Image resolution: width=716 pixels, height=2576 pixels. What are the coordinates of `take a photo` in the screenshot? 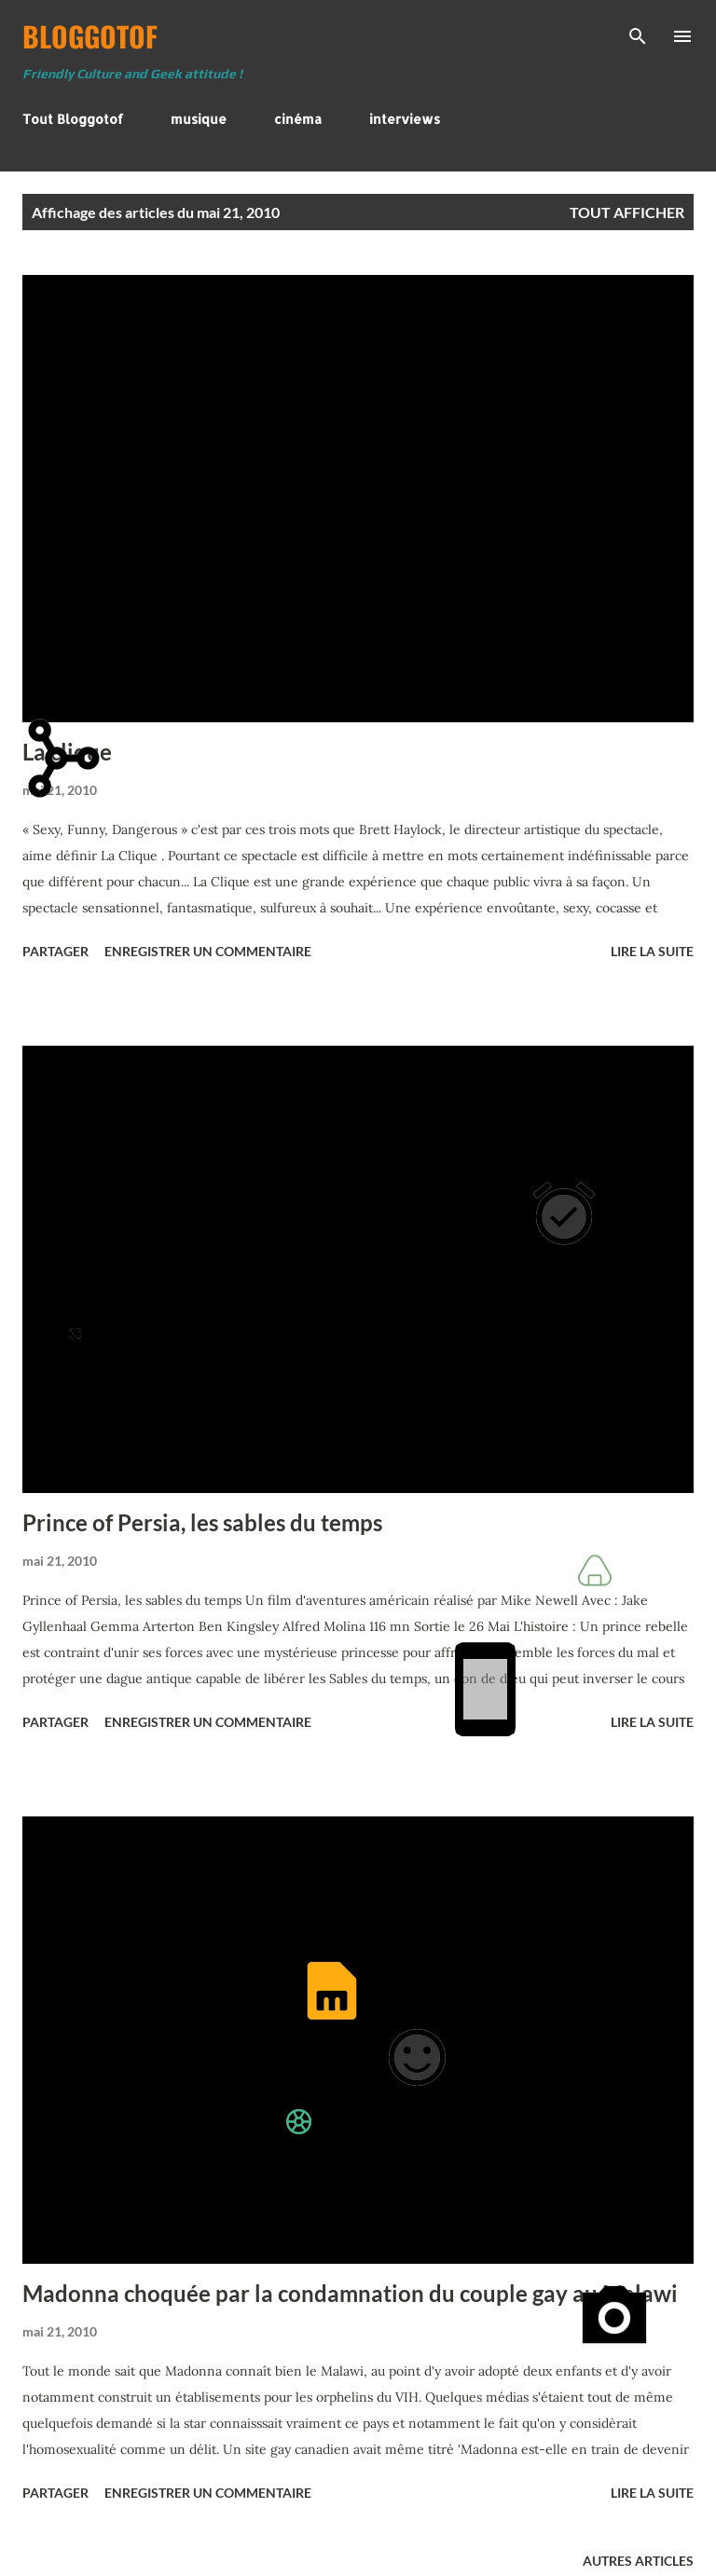 It's located at (614, 2318).